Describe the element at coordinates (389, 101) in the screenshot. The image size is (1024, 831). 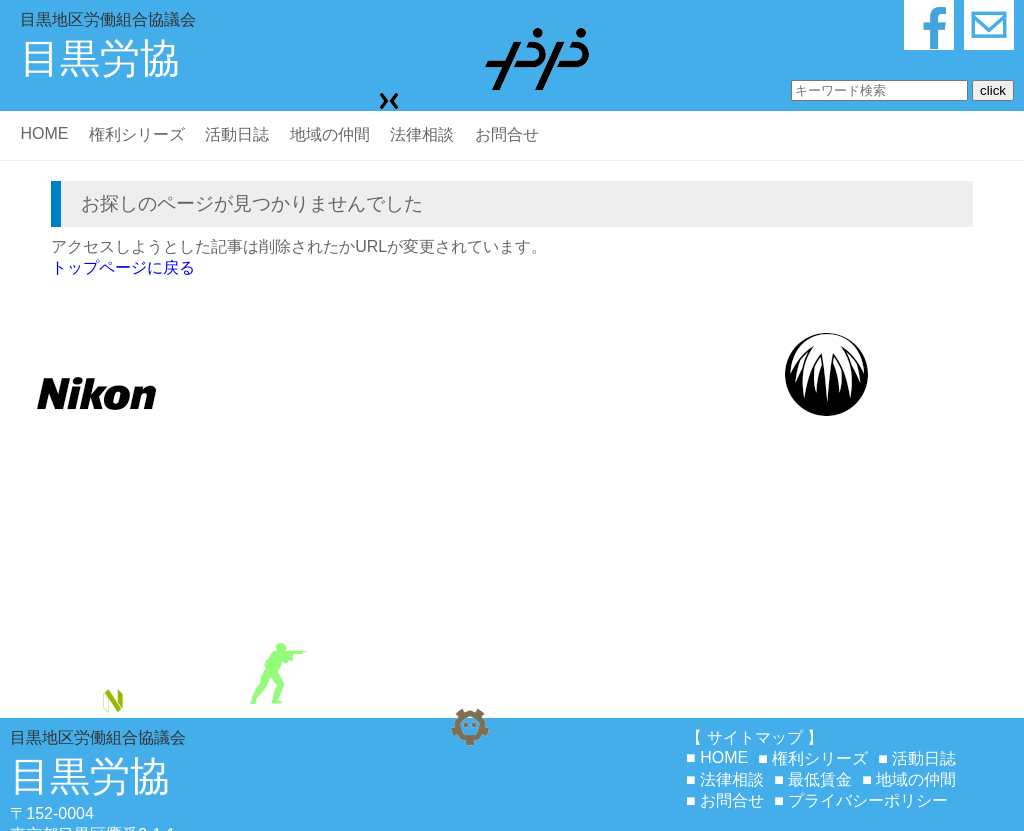
I see `mixer streaming platform logo` at that location.